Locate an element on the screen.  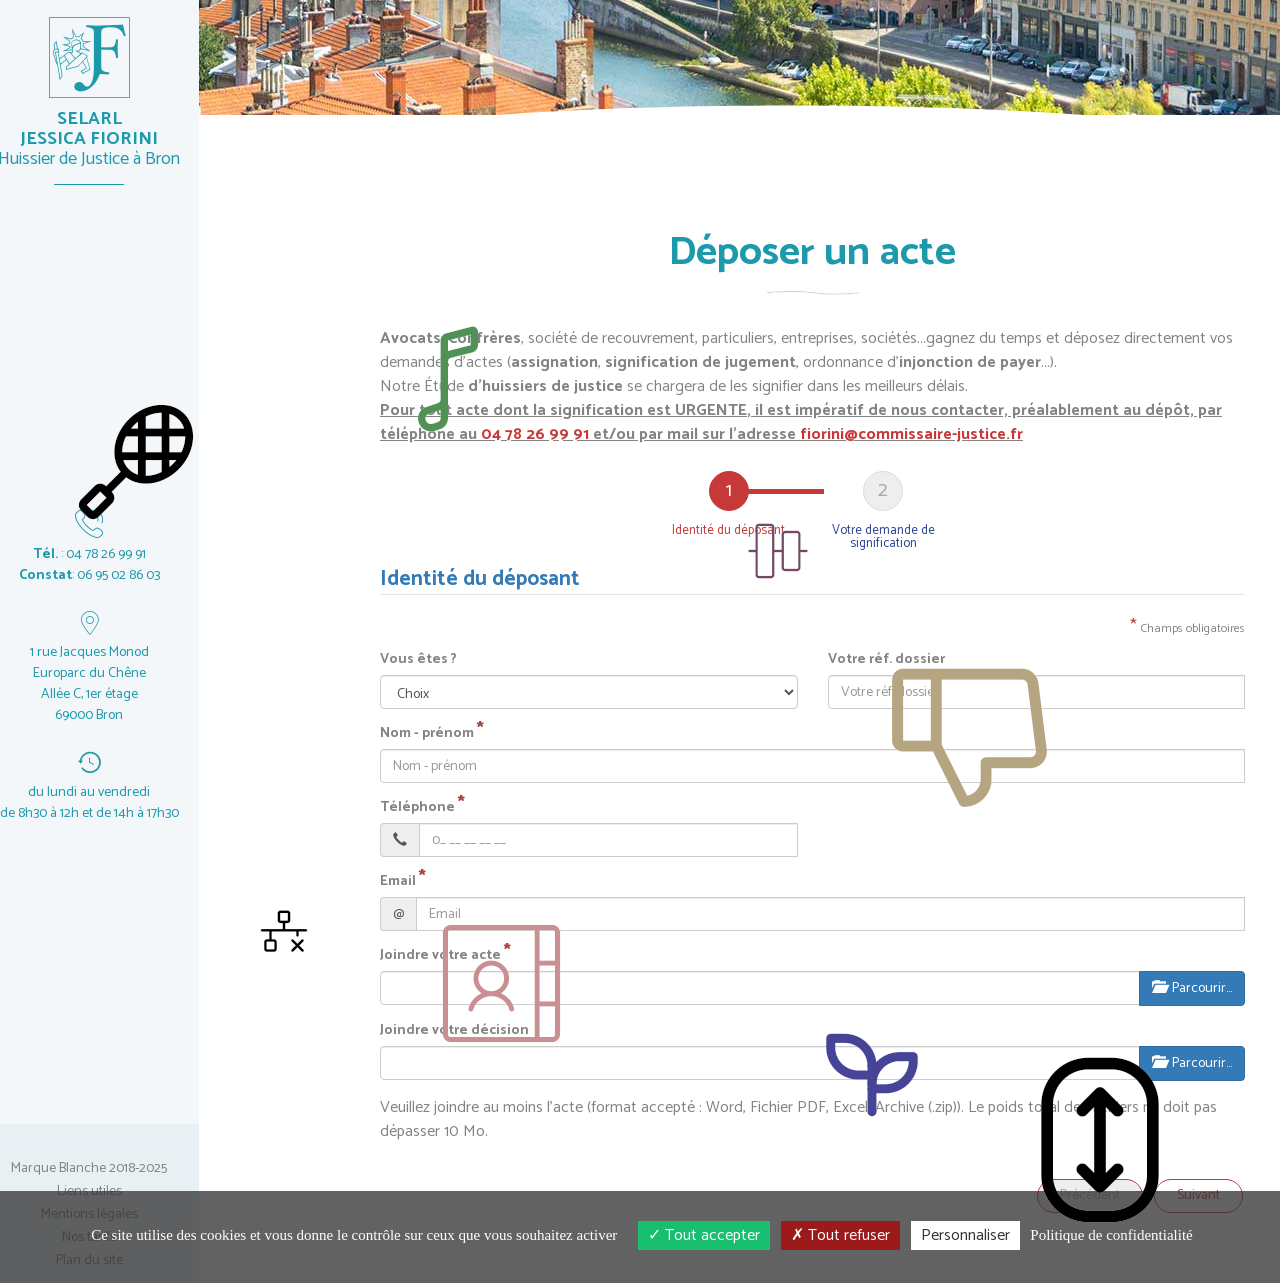
access your contacts or address book is located at coordinates (501, 983).